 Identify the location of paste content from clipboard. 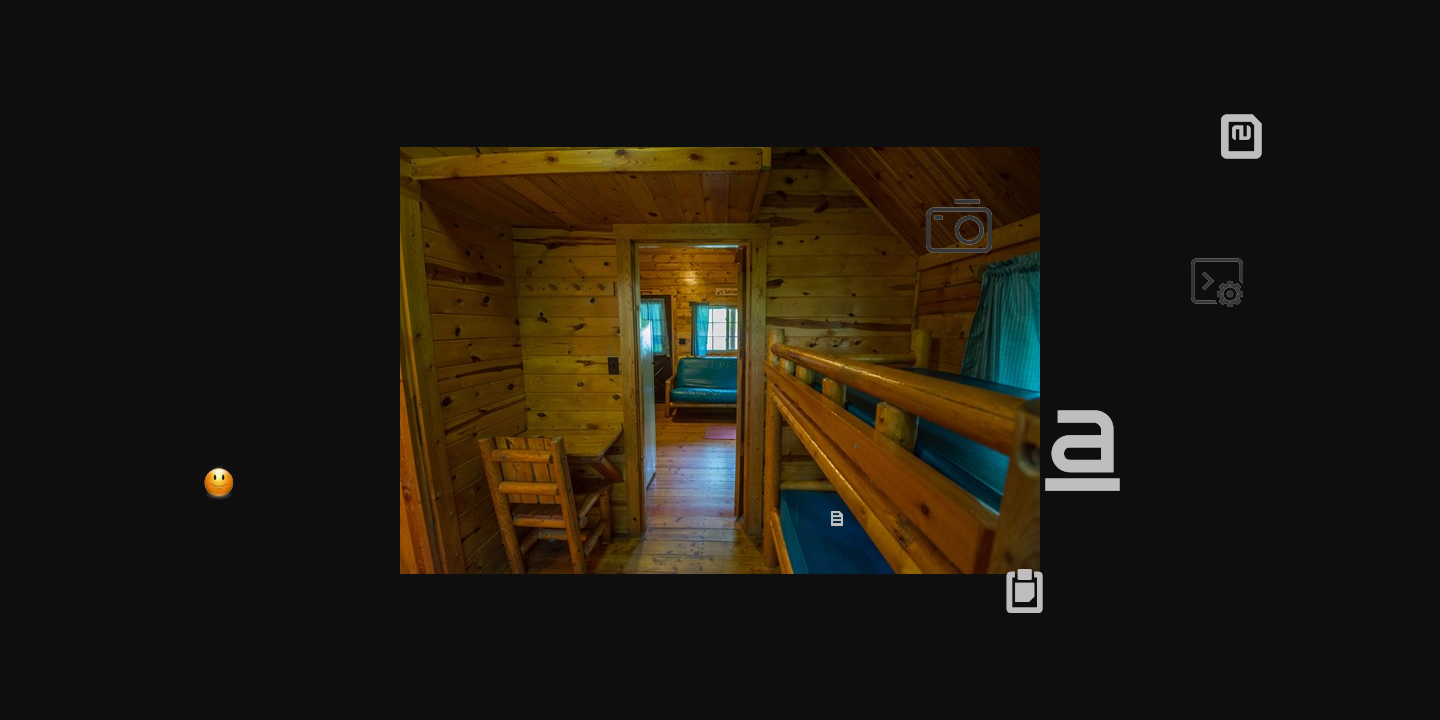
(1026, 591).